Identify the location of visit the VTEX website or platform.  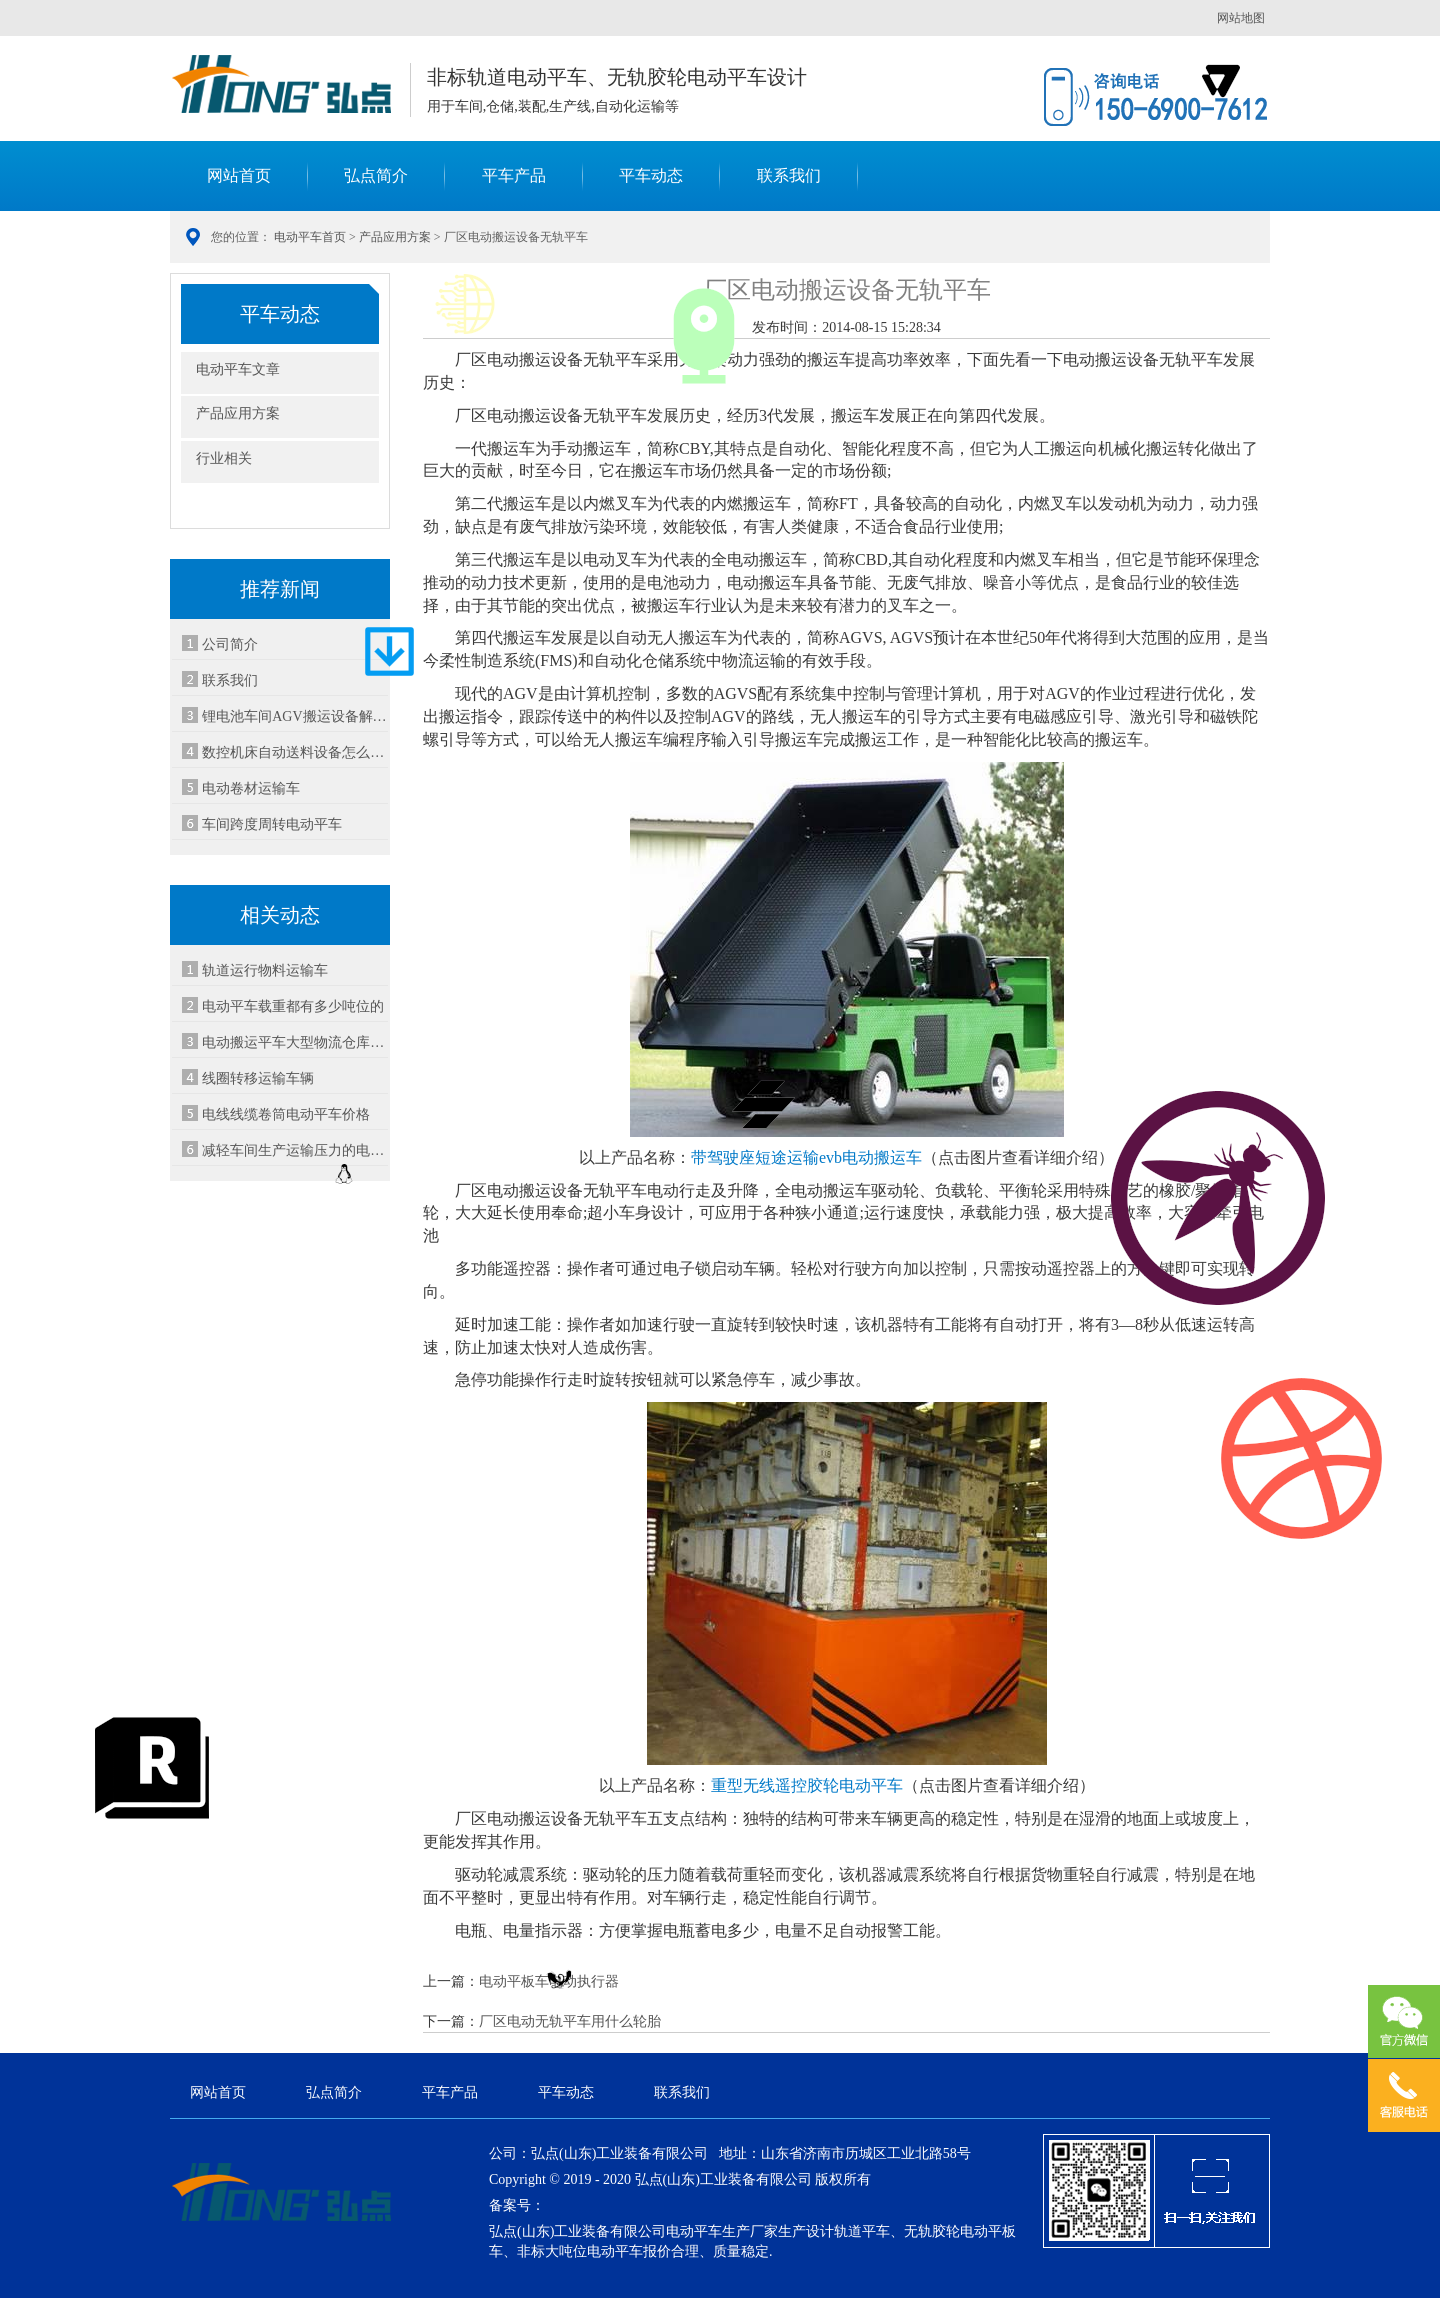
(1221, 81).